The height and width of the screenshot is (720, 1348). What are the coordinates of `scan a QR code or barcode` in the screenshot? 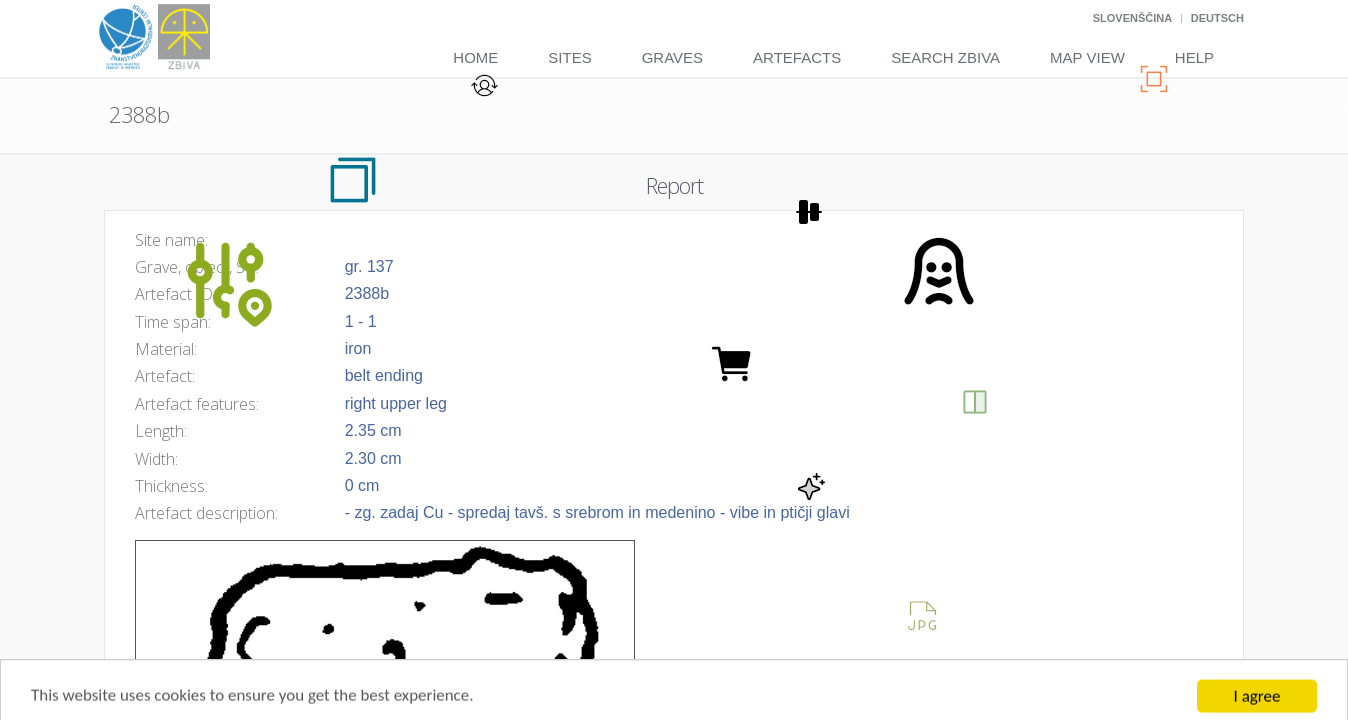 It's located at (1154, 79).